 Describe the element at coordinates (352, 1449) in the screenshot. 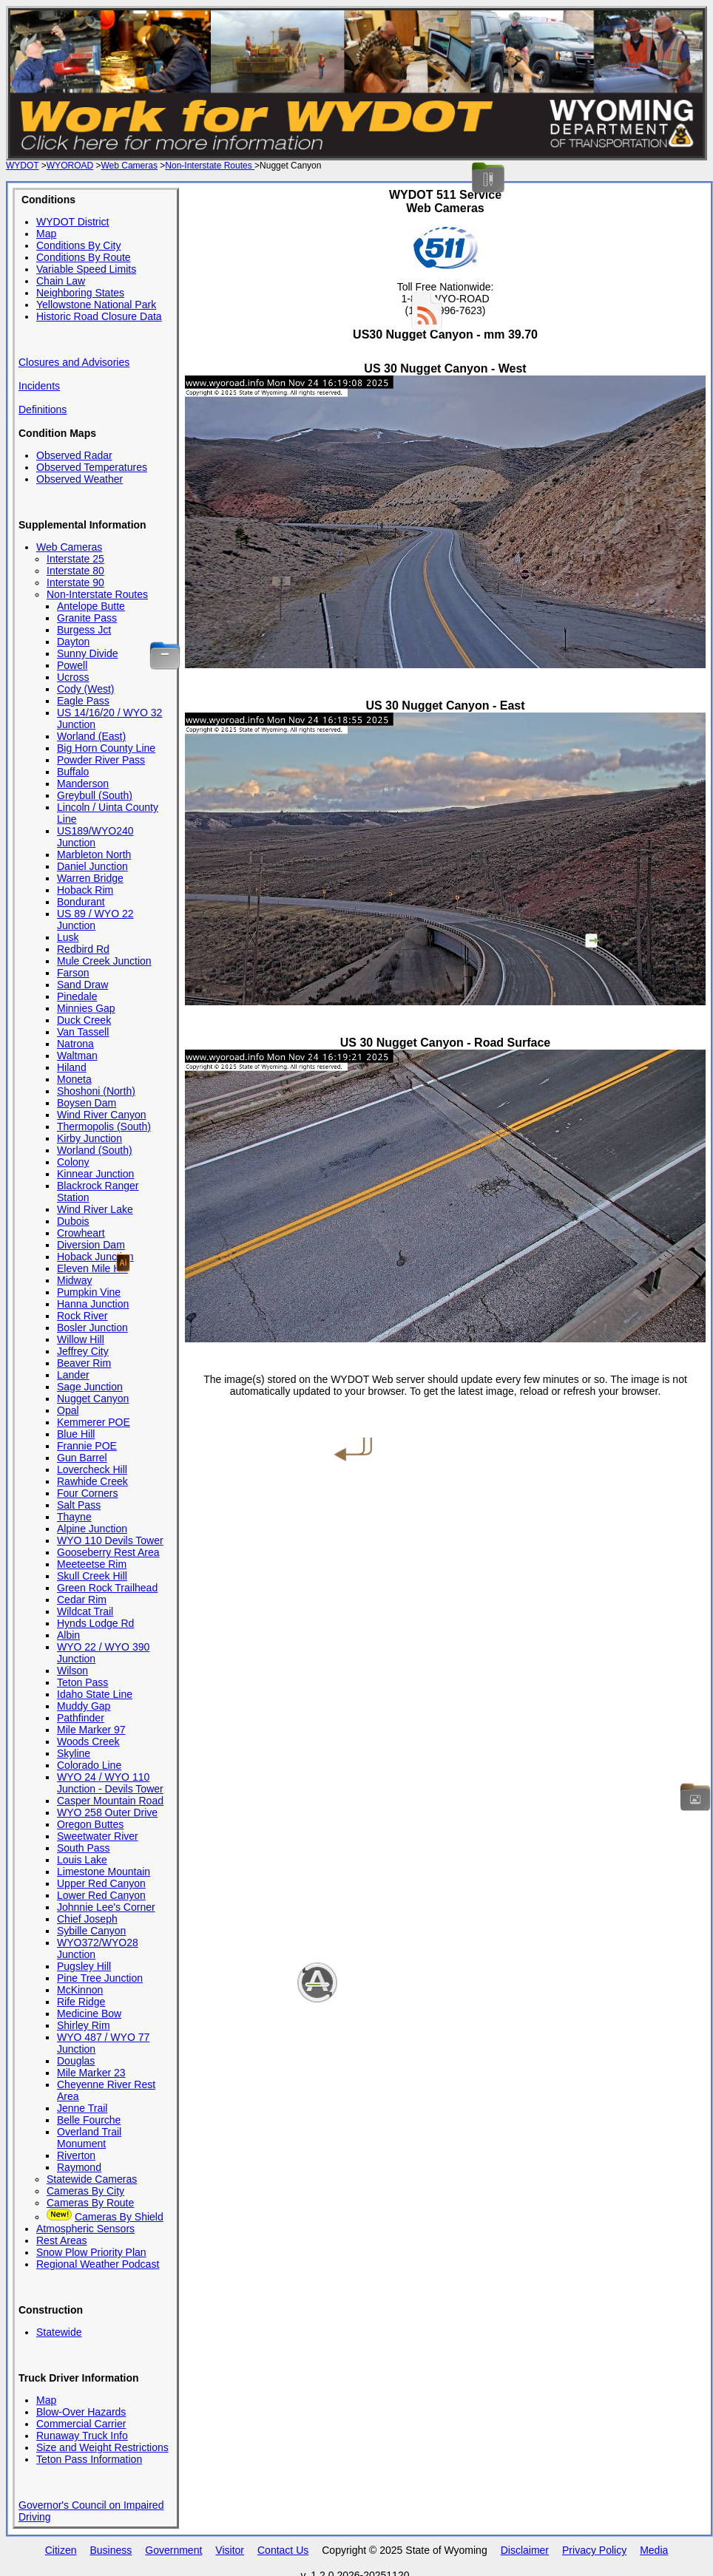

I see `reply to all recipients of an email` at that location.